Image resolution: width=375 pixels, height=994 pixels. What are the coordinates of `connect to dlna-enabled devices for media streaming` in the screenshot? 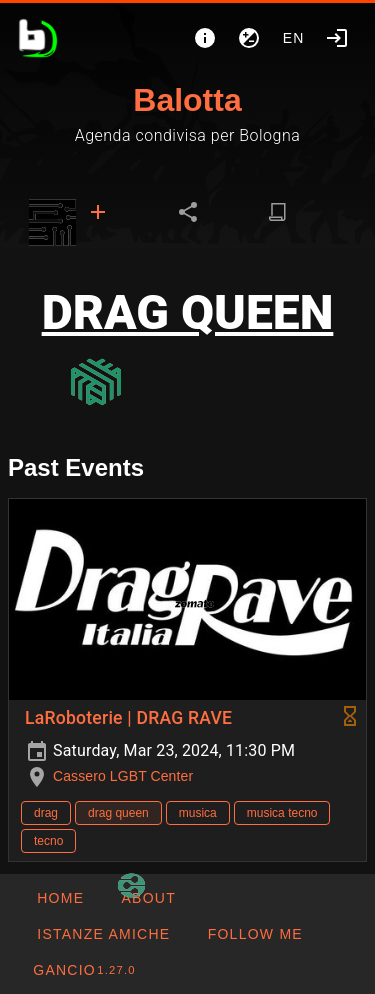 It's located at (131, 885).